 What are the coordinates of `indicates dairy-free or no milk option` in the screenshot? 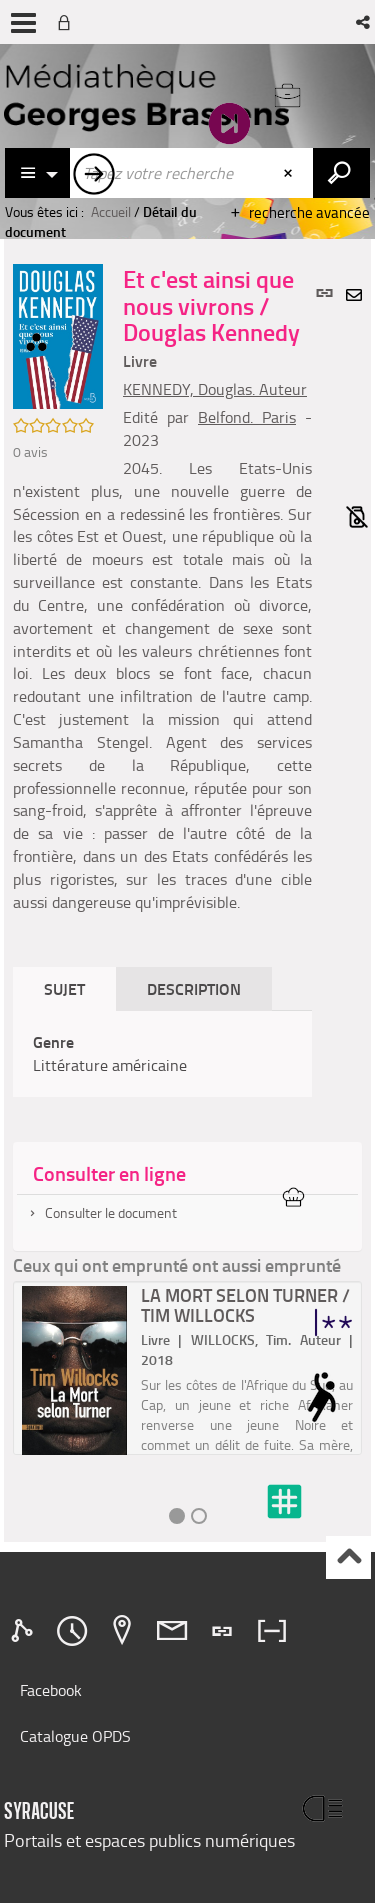 It's located at (357, 517).